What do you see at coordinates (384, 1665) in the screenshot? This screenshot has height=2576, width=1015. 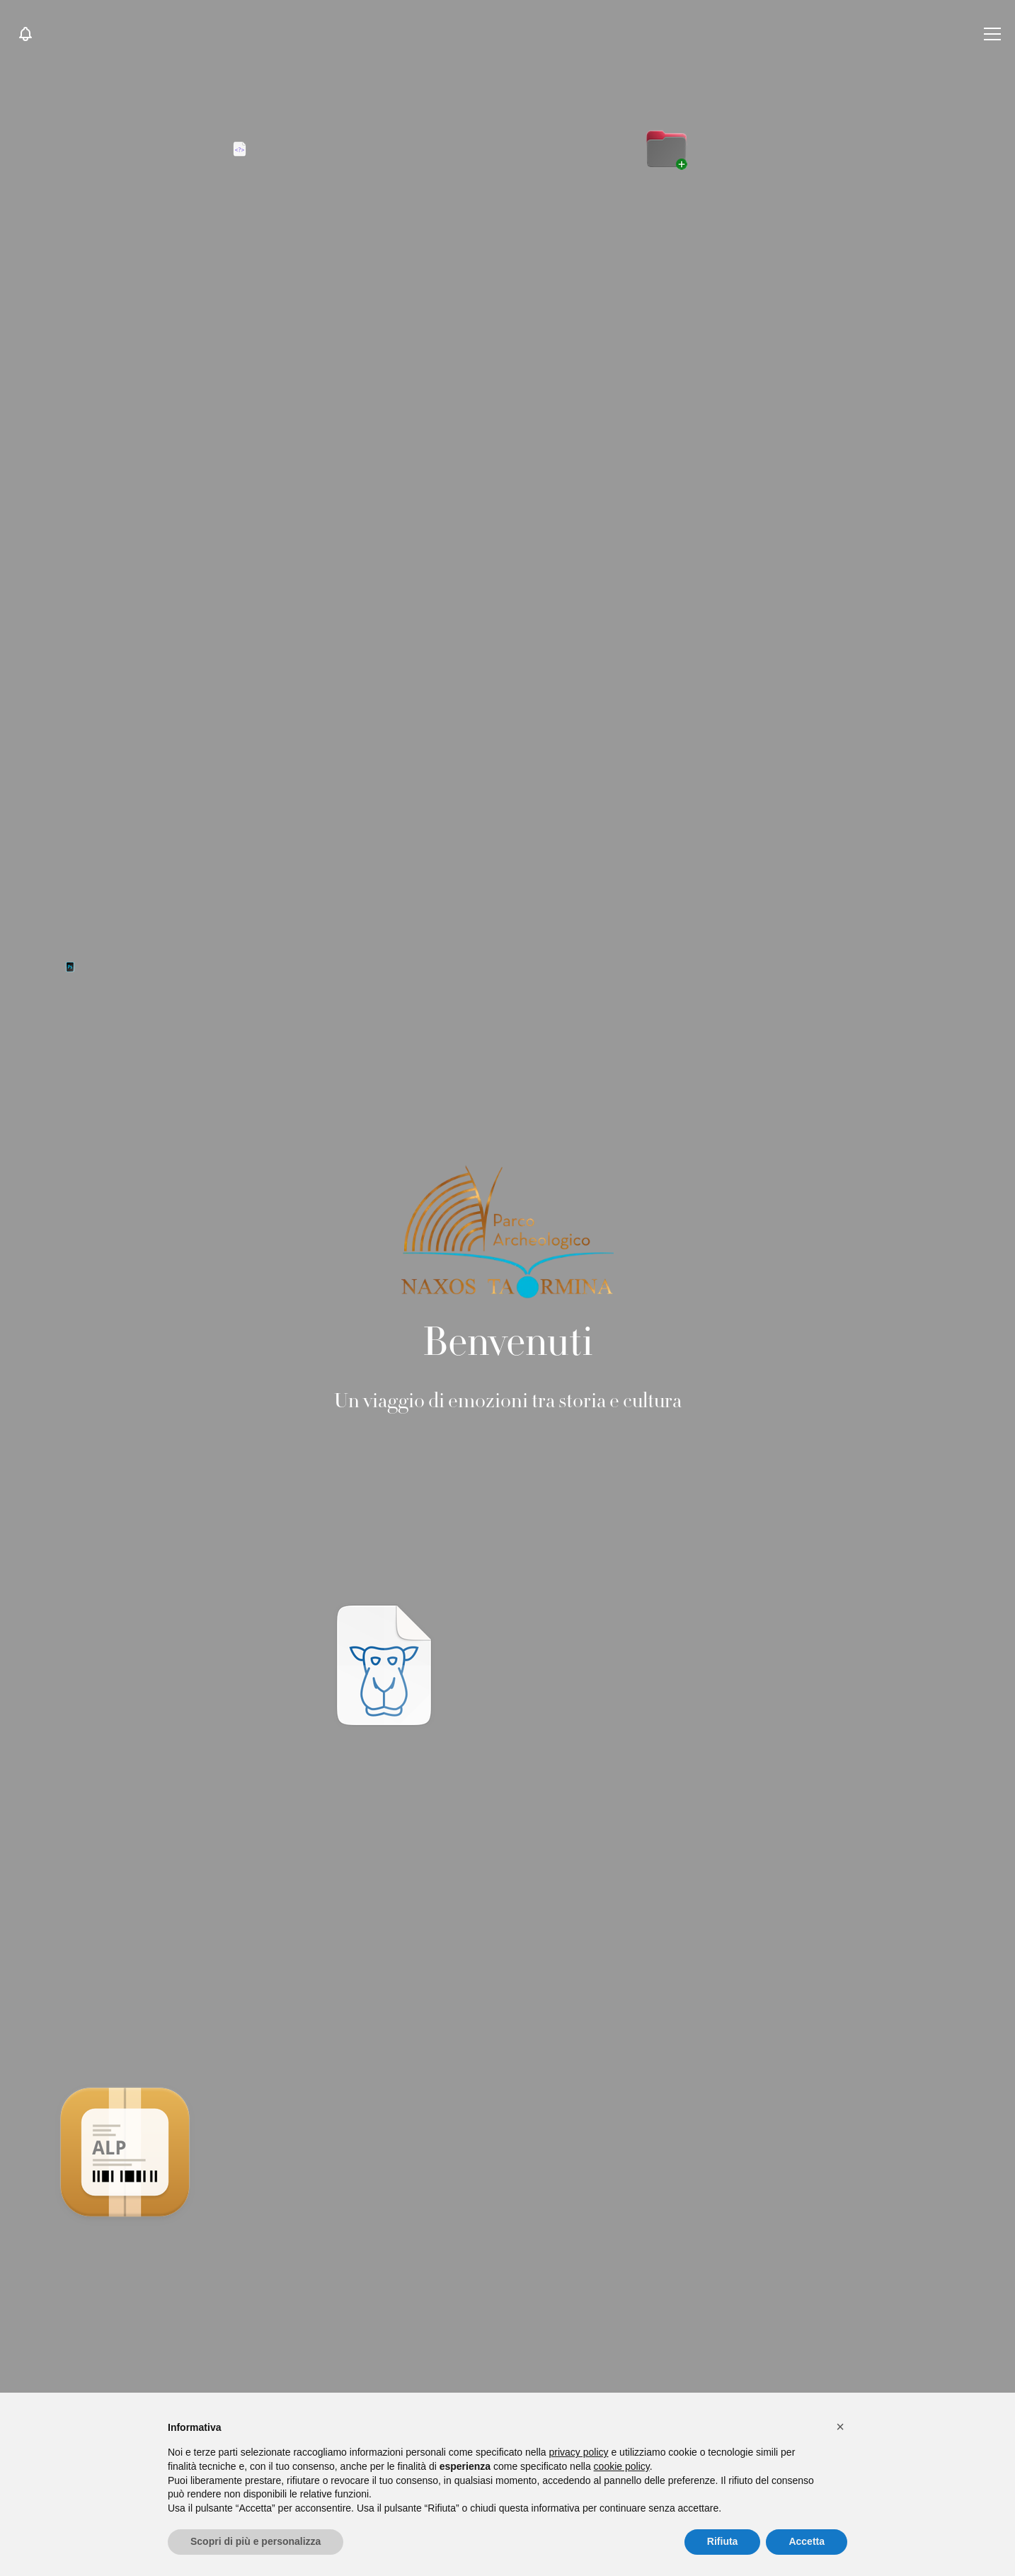 I see `a perl programming language file` at bounding box center [384, 1665].